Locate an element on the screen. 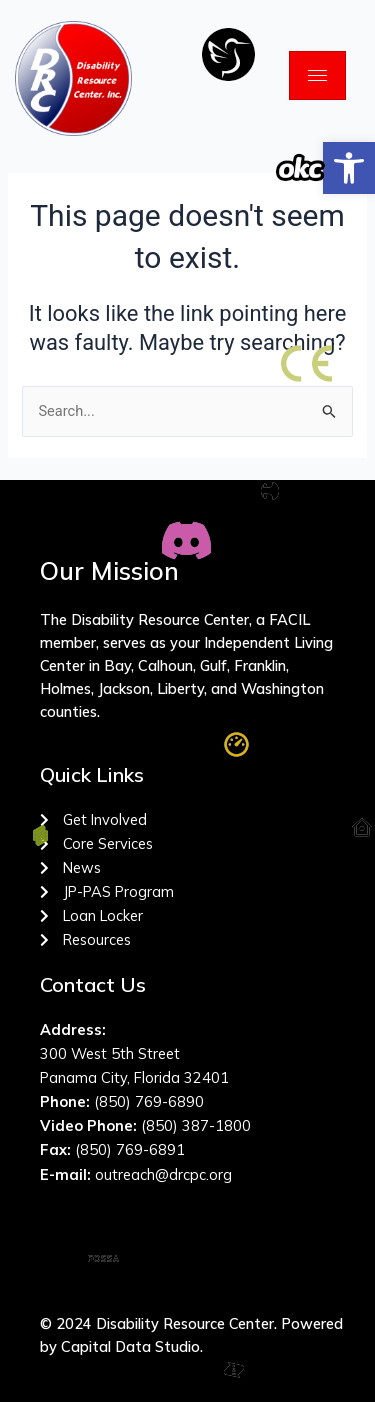  open the Boost mobile app is located at coordinates (234, 1370).